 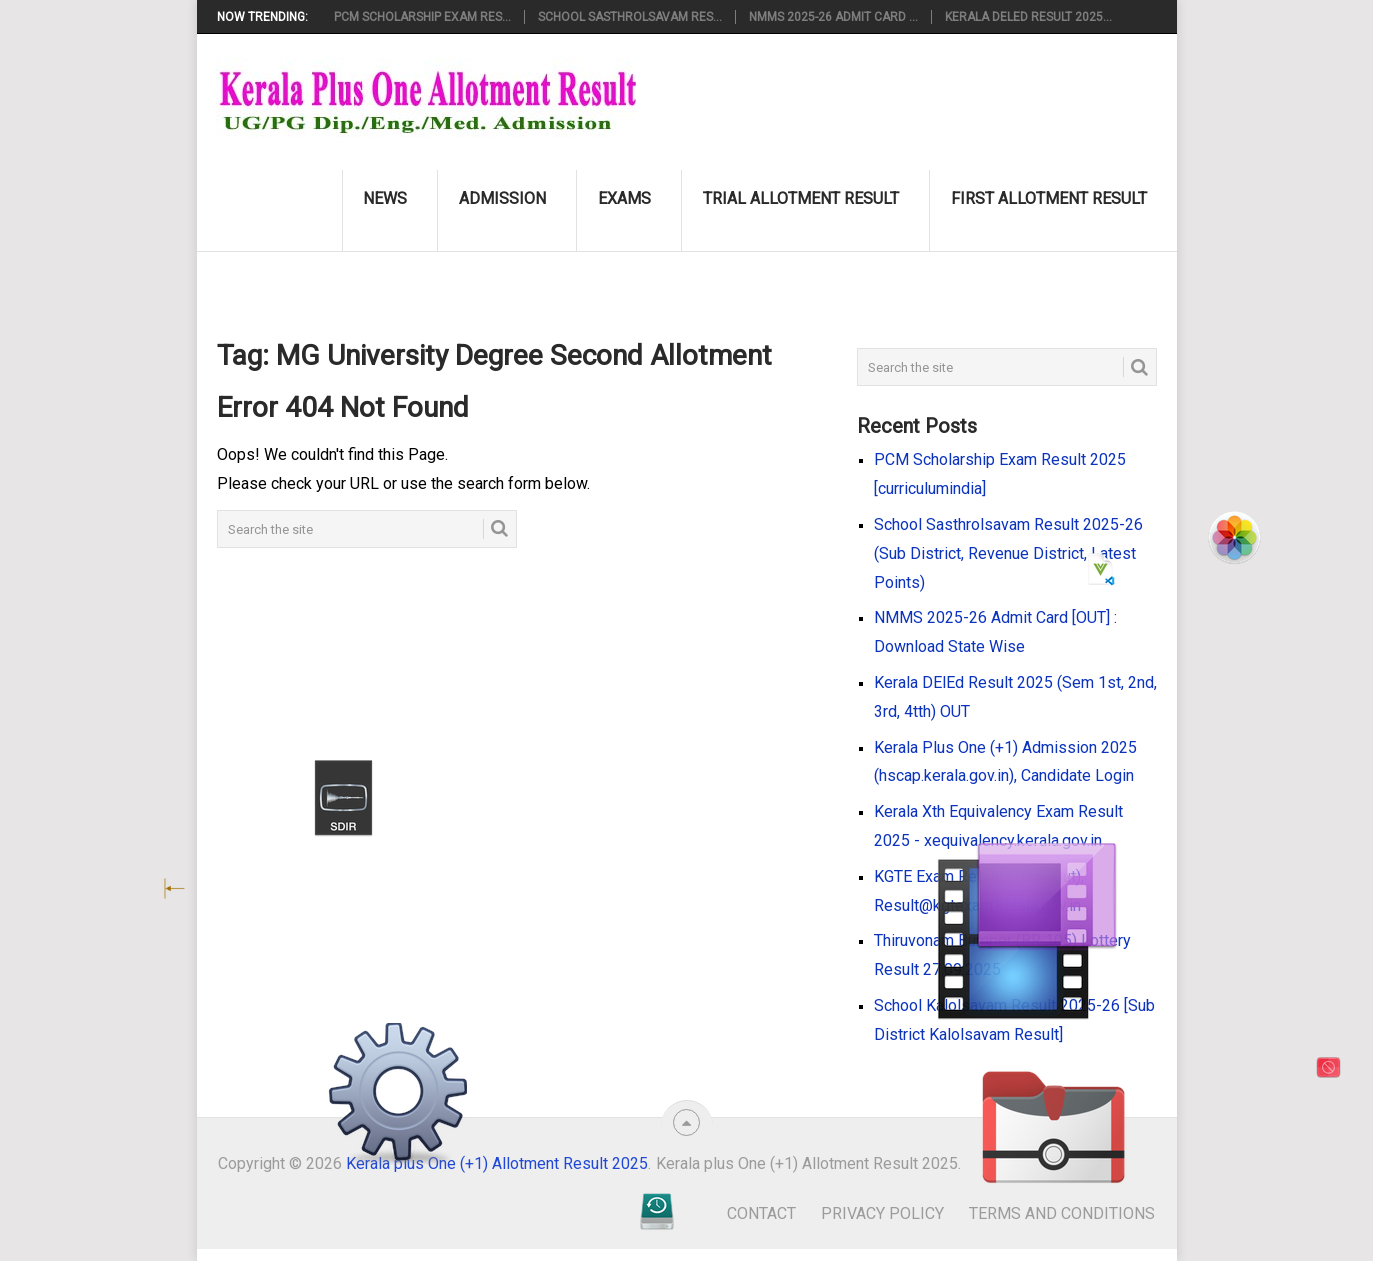 I want to click on indicates a missing or unavailable image, so click(x=1328, y=1066).